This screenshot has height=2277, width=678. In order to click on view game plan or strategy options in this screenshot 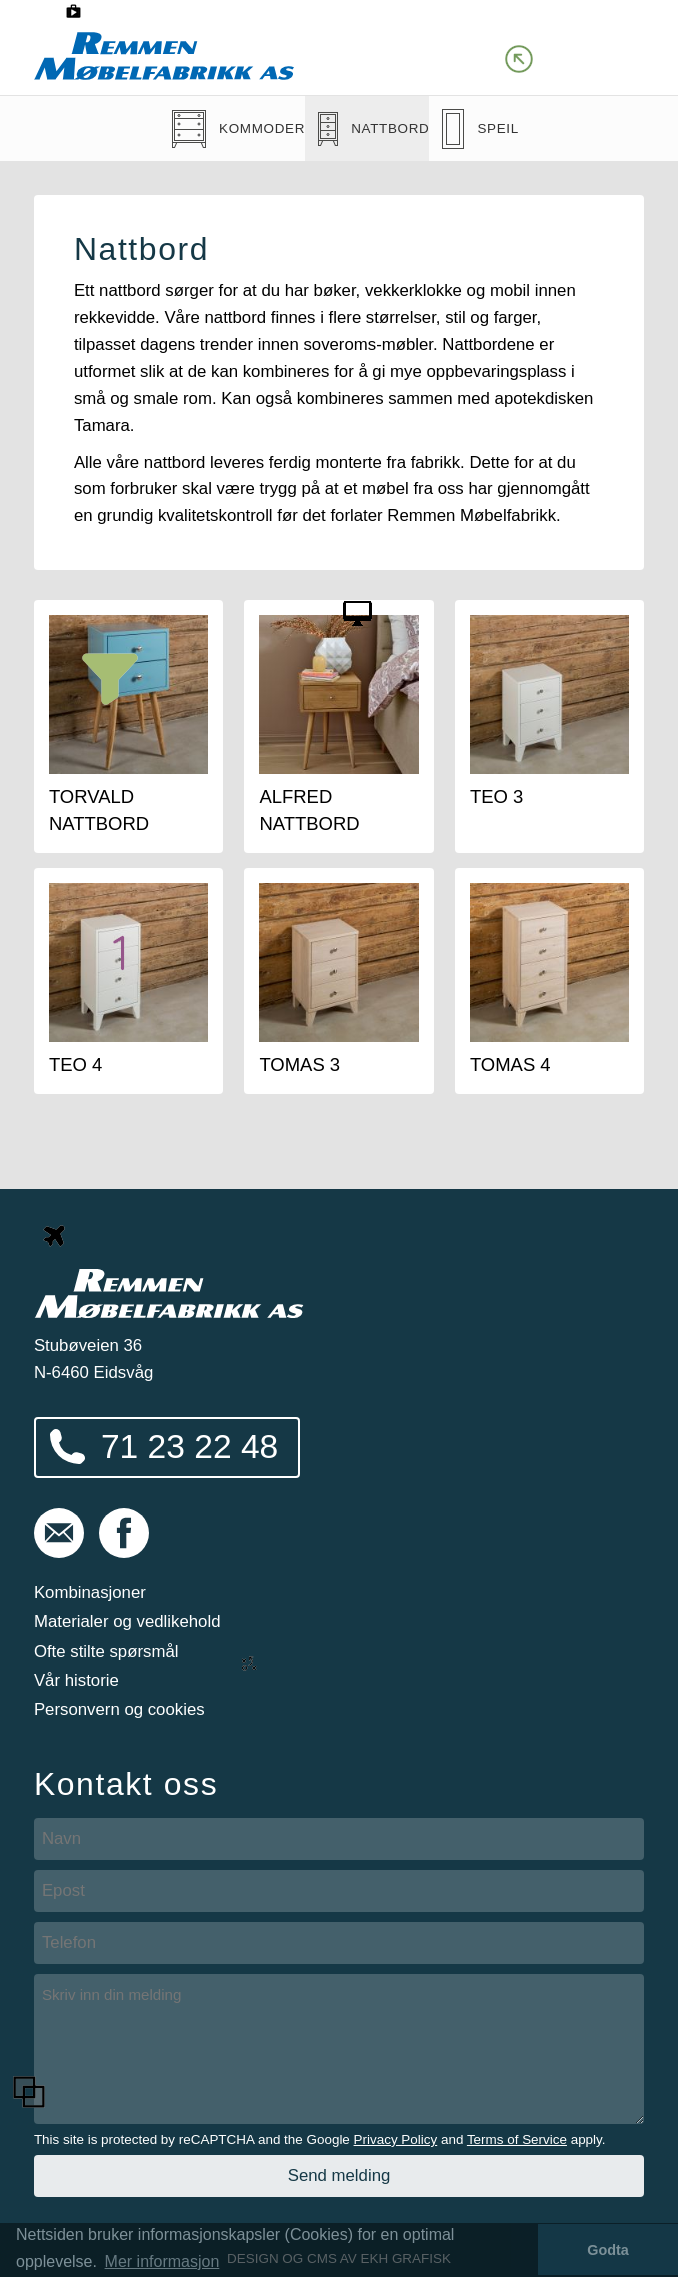, I will do `click(248, 1663)`.